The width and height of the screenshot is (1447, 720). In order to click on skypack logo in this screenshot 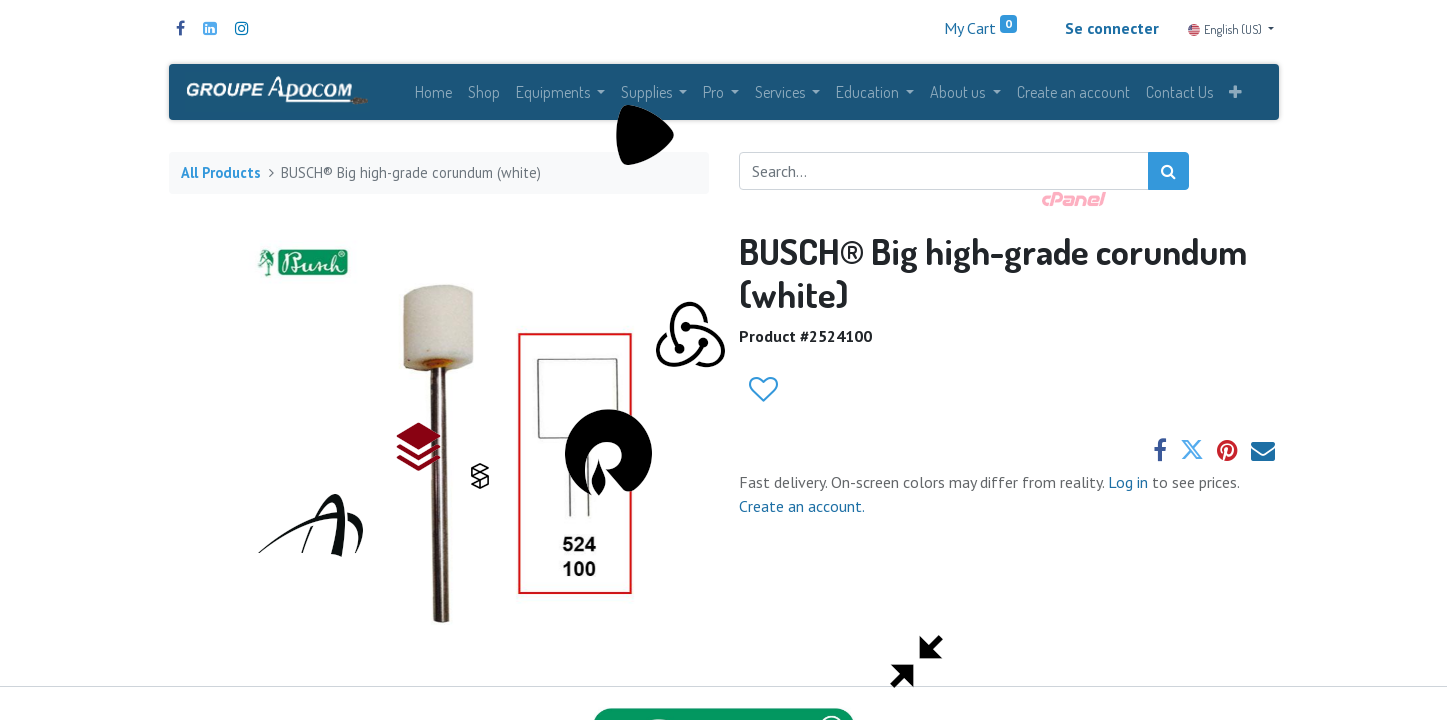, I will do `click(480, 476)`.